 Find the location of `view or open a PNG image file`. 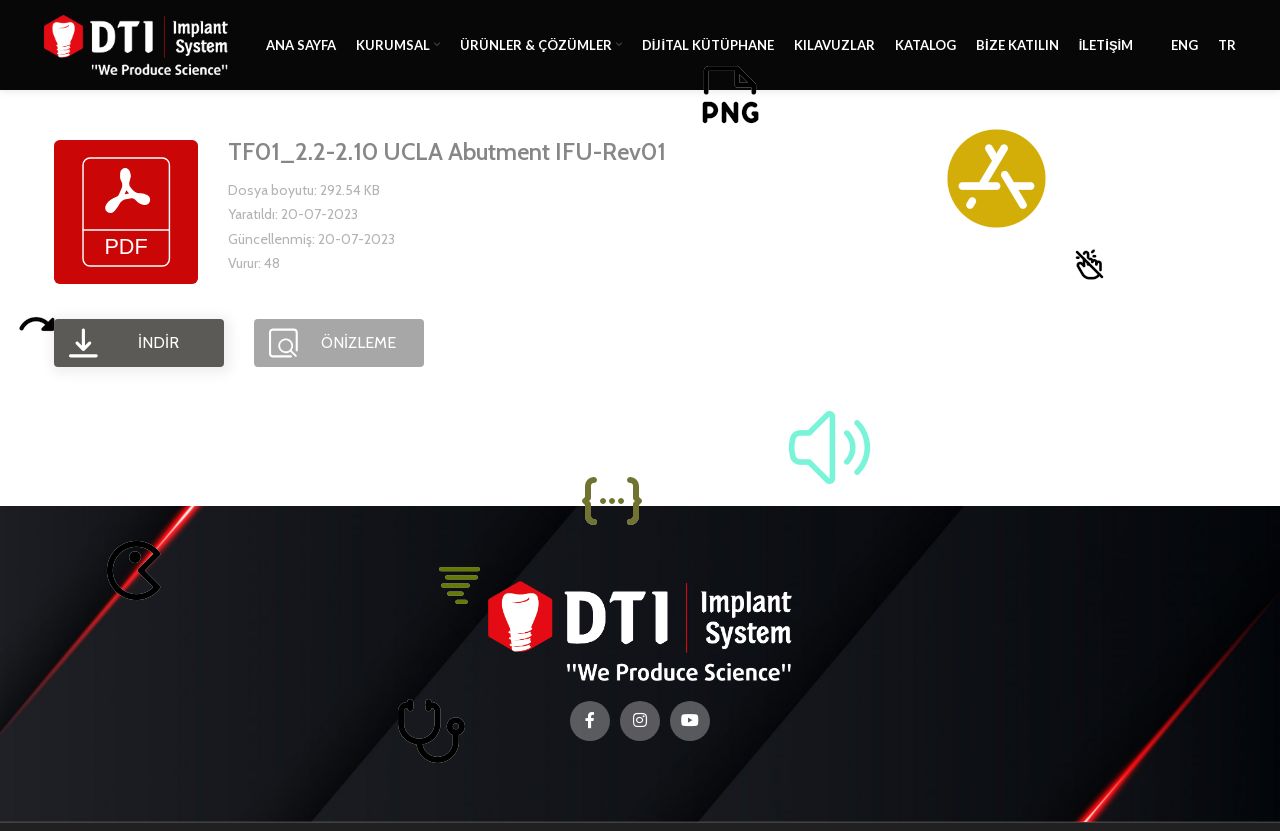

view or open a PNG image file is located at coordinates (730, 97).